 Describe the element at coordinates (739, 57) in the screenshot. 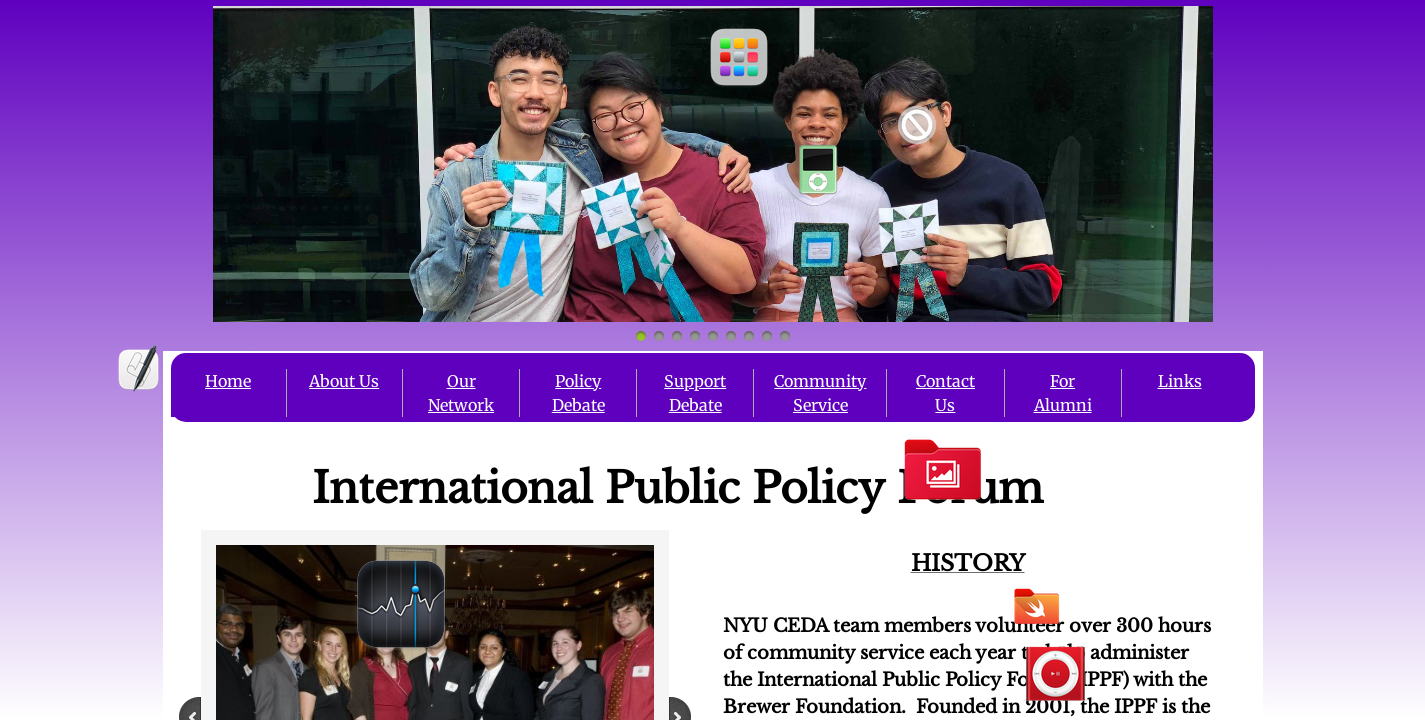

I see `open the app launcher to view all applications` at that location.